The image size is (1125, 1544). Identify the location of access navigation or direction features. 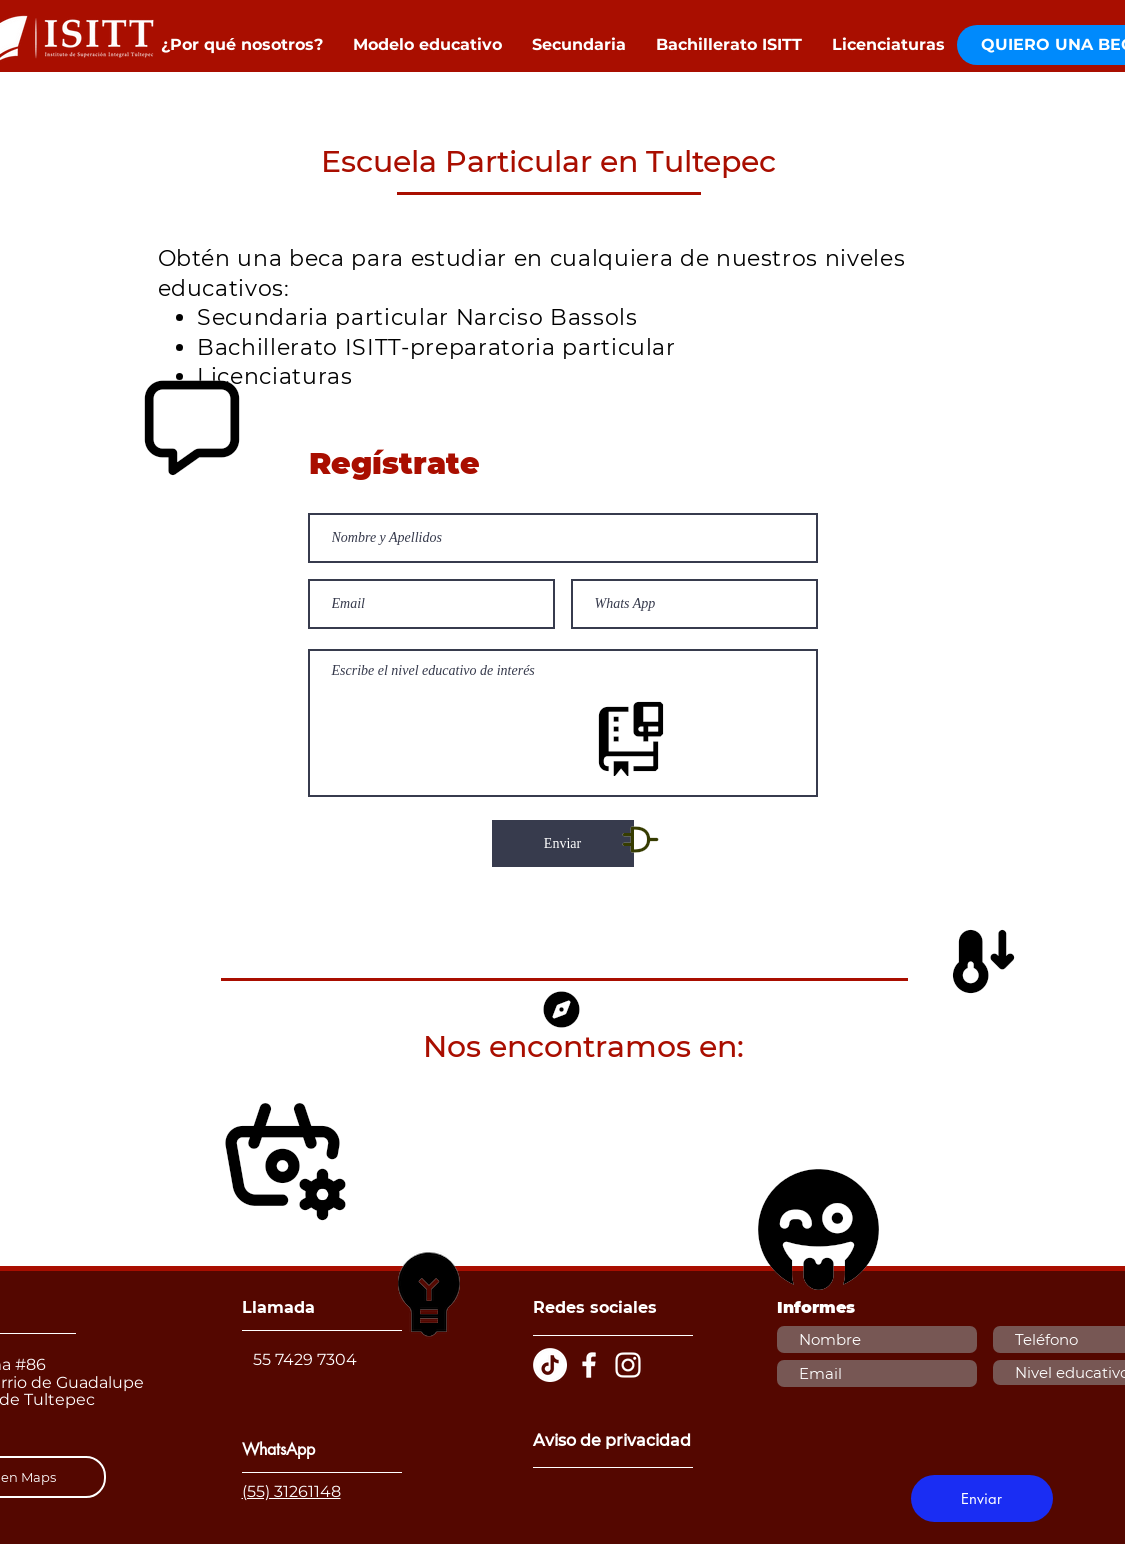
(561, 1009).